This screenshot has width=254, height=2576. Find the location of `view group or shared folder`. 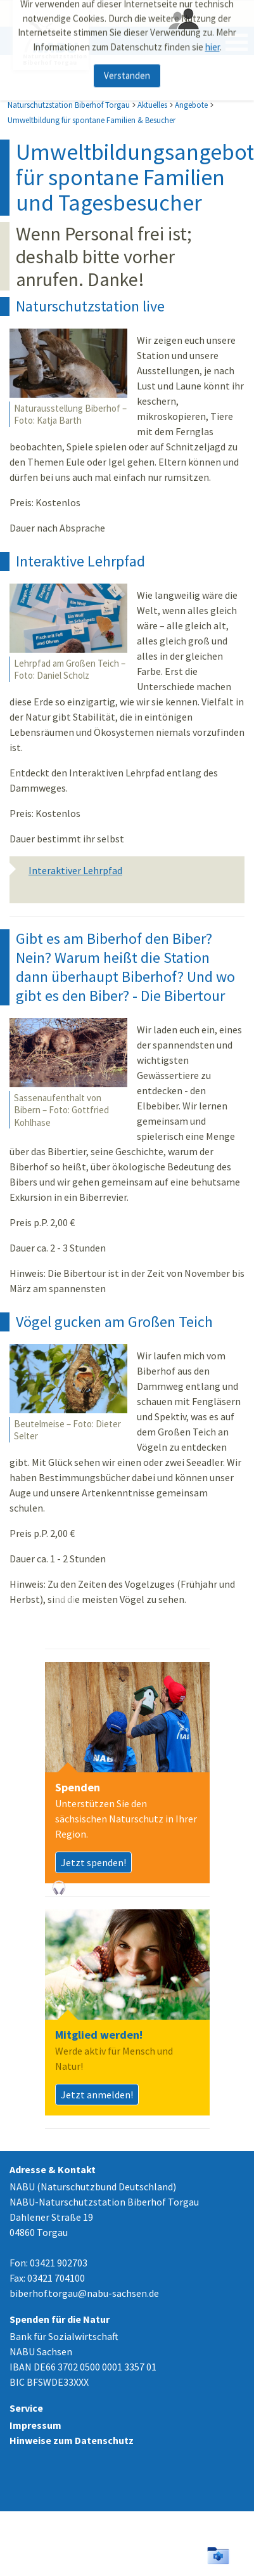

view group or shared folder is located at coordinates (184, 16).